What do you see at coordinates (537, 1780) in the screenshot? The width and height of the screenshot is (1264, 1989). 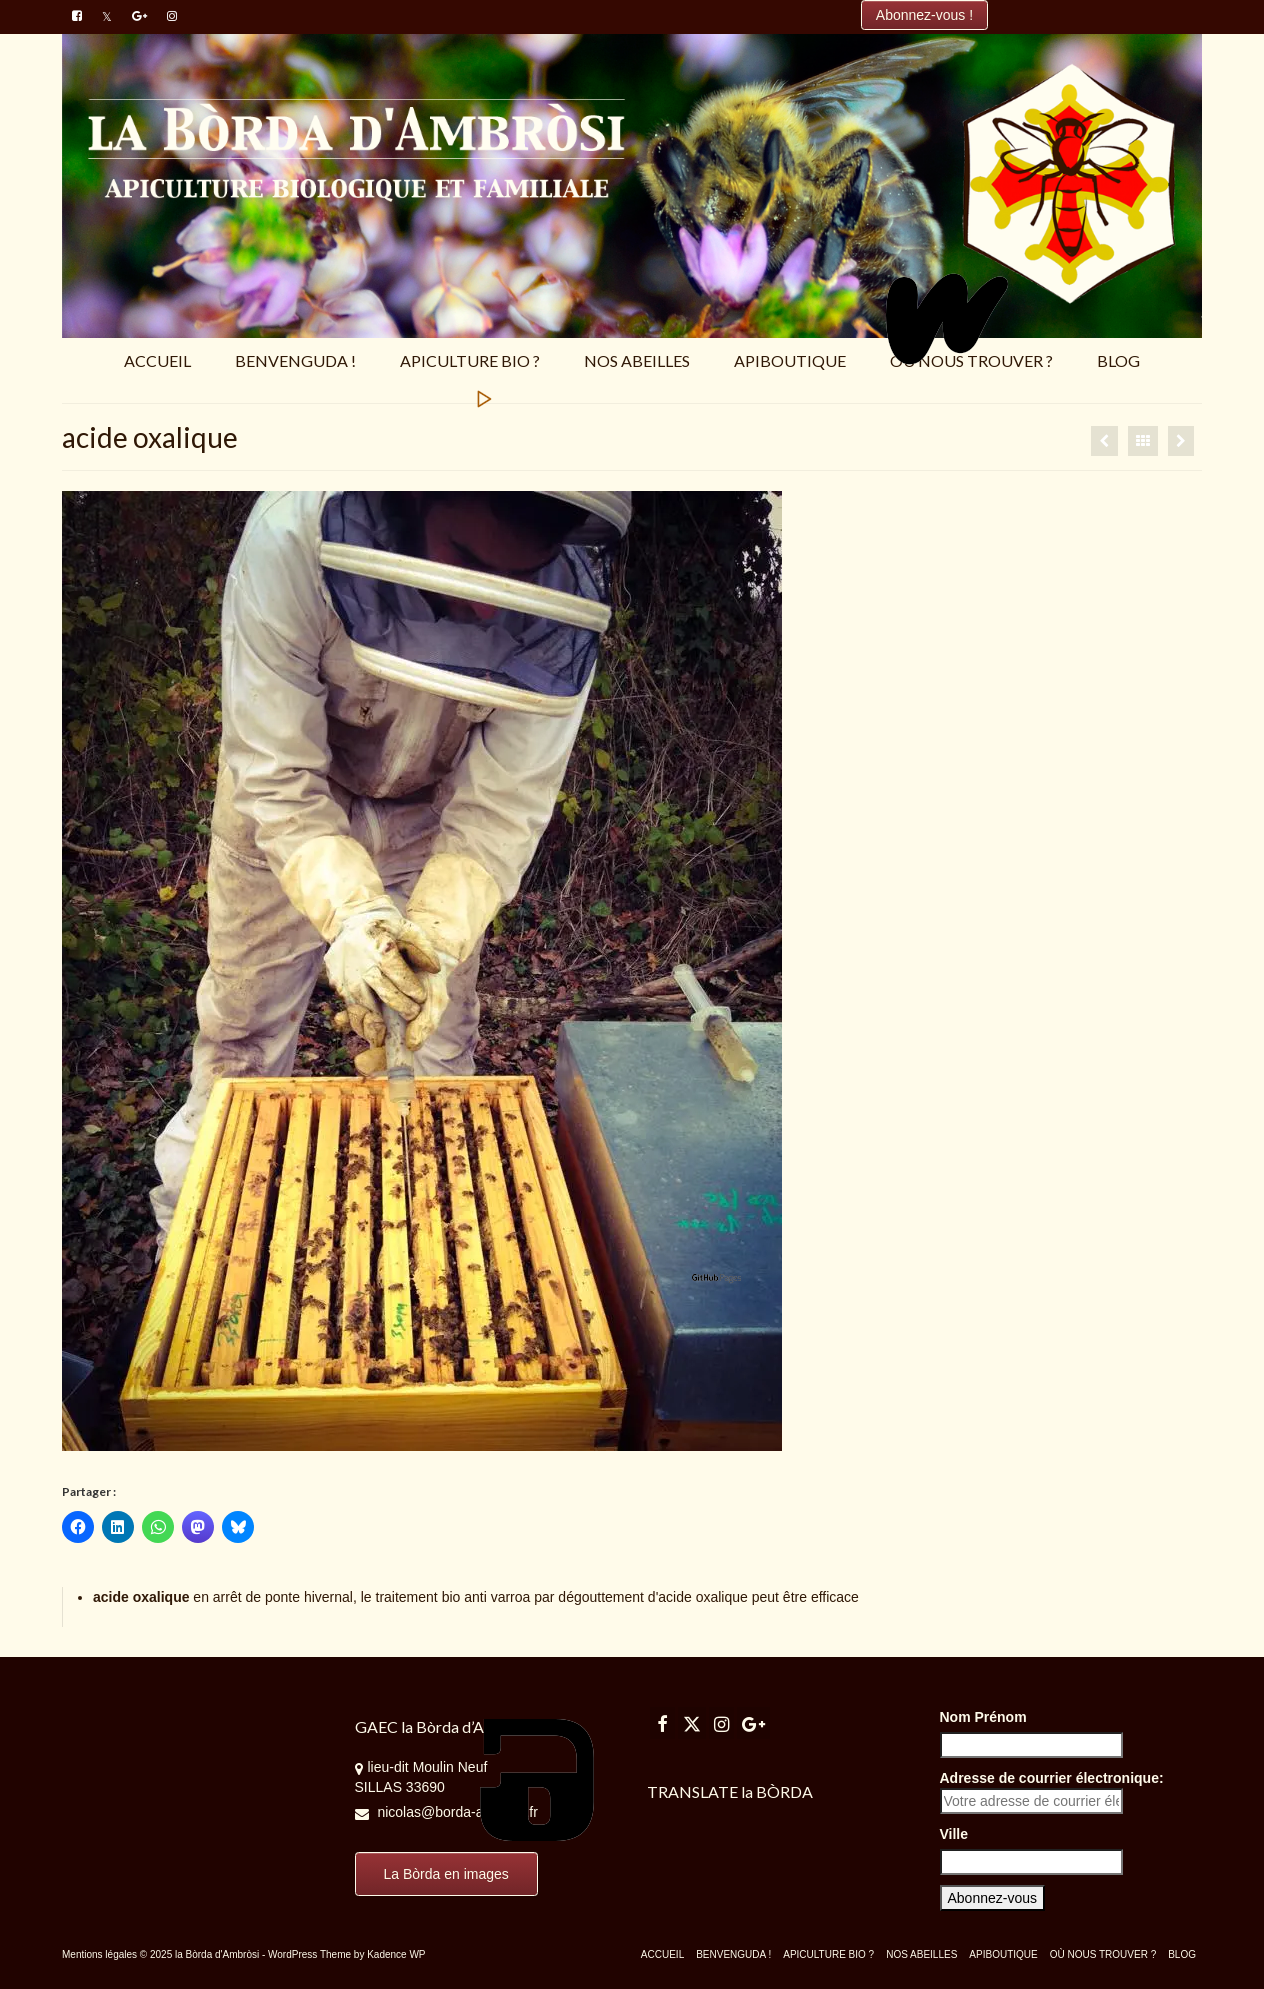 I see `open MetaGer search engine` at bounding box center [537, 1780].